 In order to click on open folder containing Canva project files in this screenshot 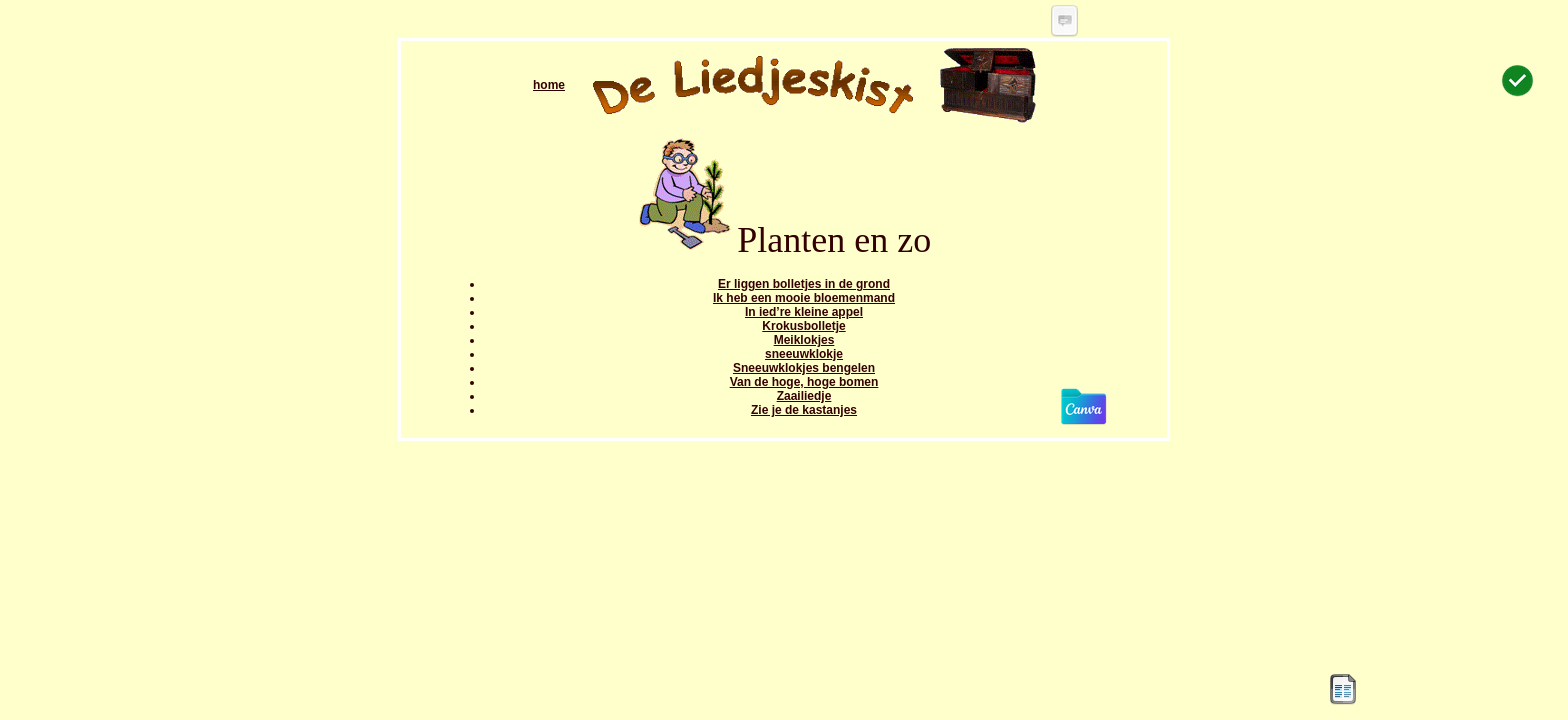, I will do `click(1083, 407)`.